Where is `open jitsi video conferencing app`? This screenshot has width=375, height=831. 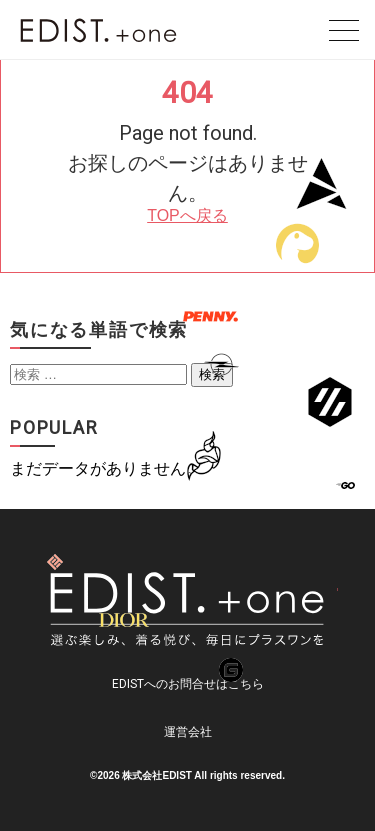 open jitsi video conferencing app is located at coordinates (204, 456).